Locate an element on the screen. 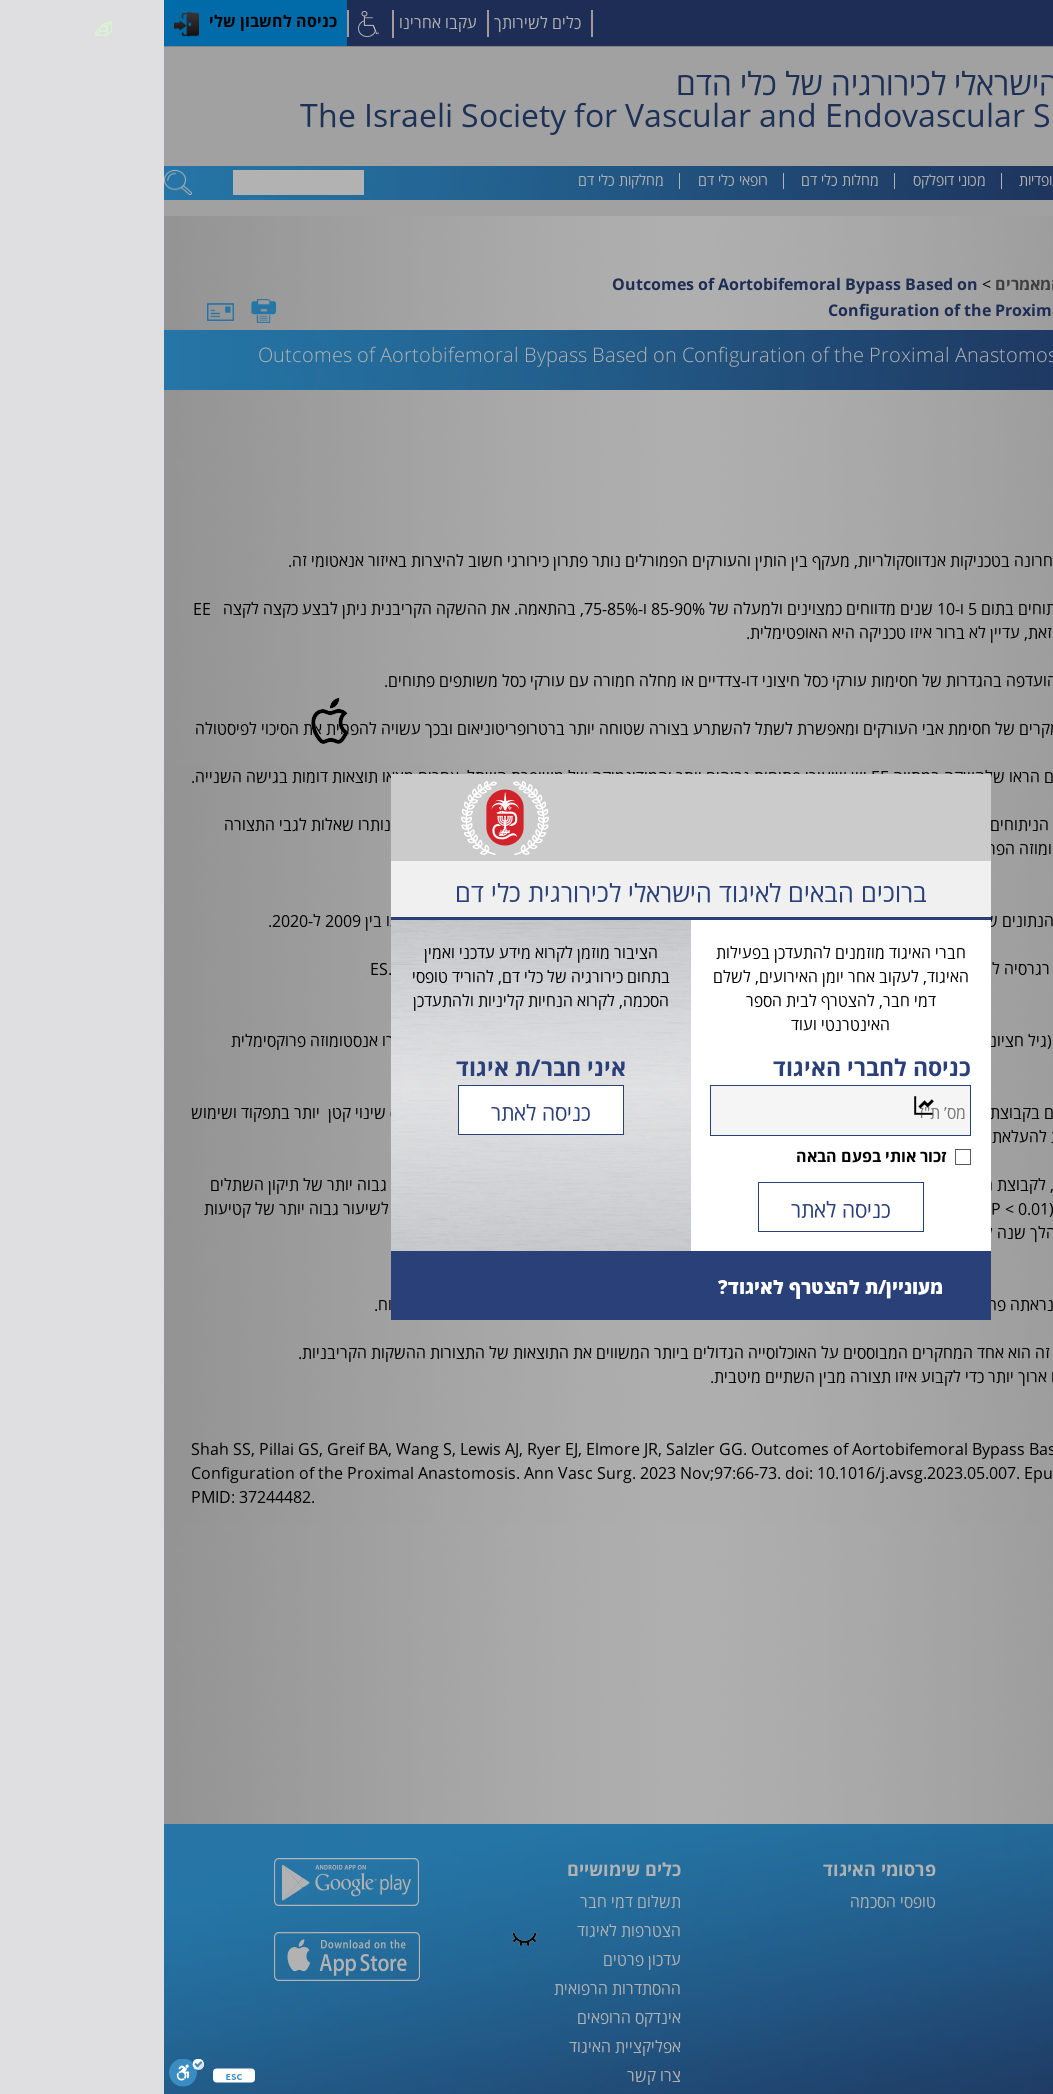 The width and height of the screenshot is (1053, 2094). view analytics and performance trends is located at coordinates (923, 1105).